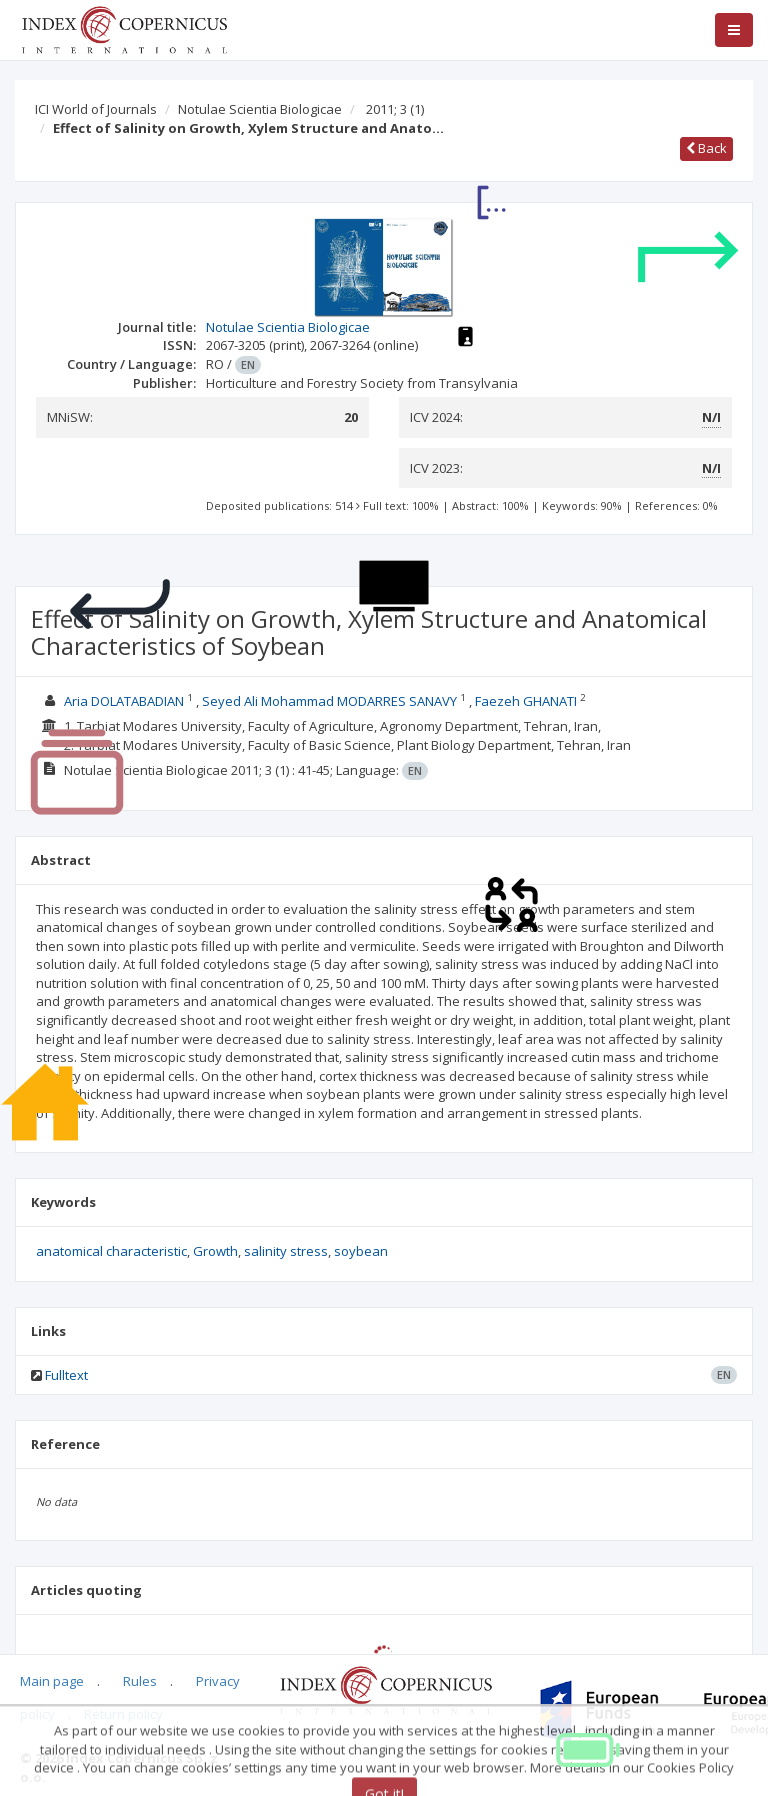 This screenshot has height=1796, width=768. Describe the element at coordinates (394, 586) in the screenshot. I see `access tv or video streaming features` at that location.